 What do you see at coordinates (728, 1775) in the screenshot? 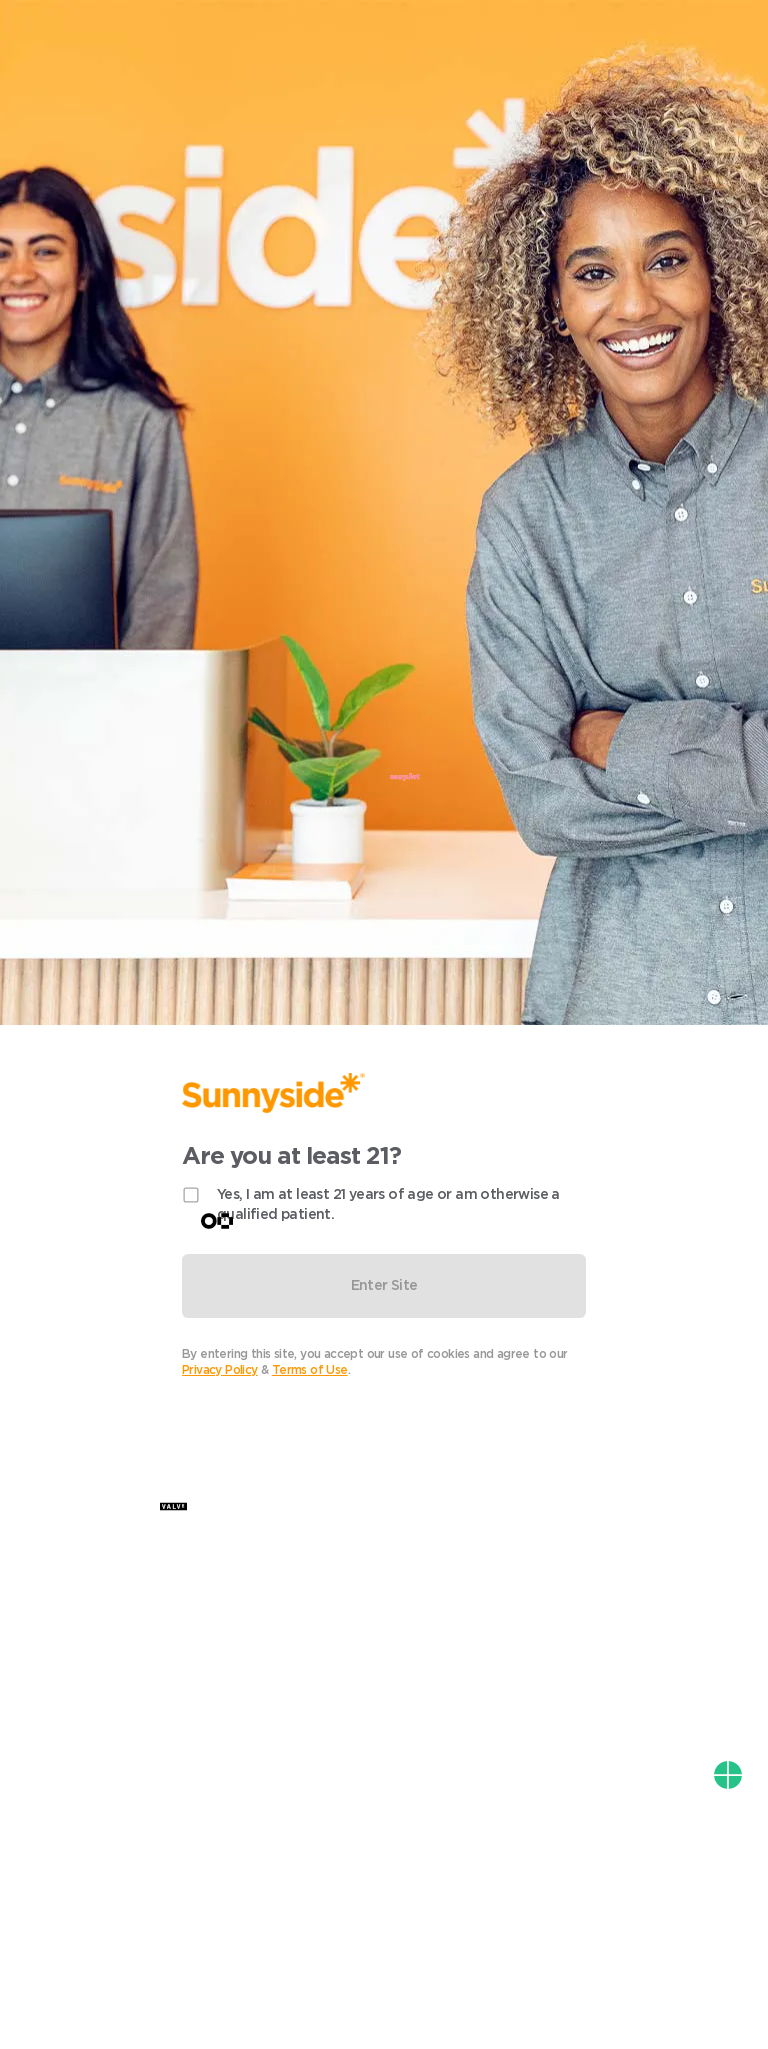
I see `quarto publishing system logo` at bounding box center [728, 1775].